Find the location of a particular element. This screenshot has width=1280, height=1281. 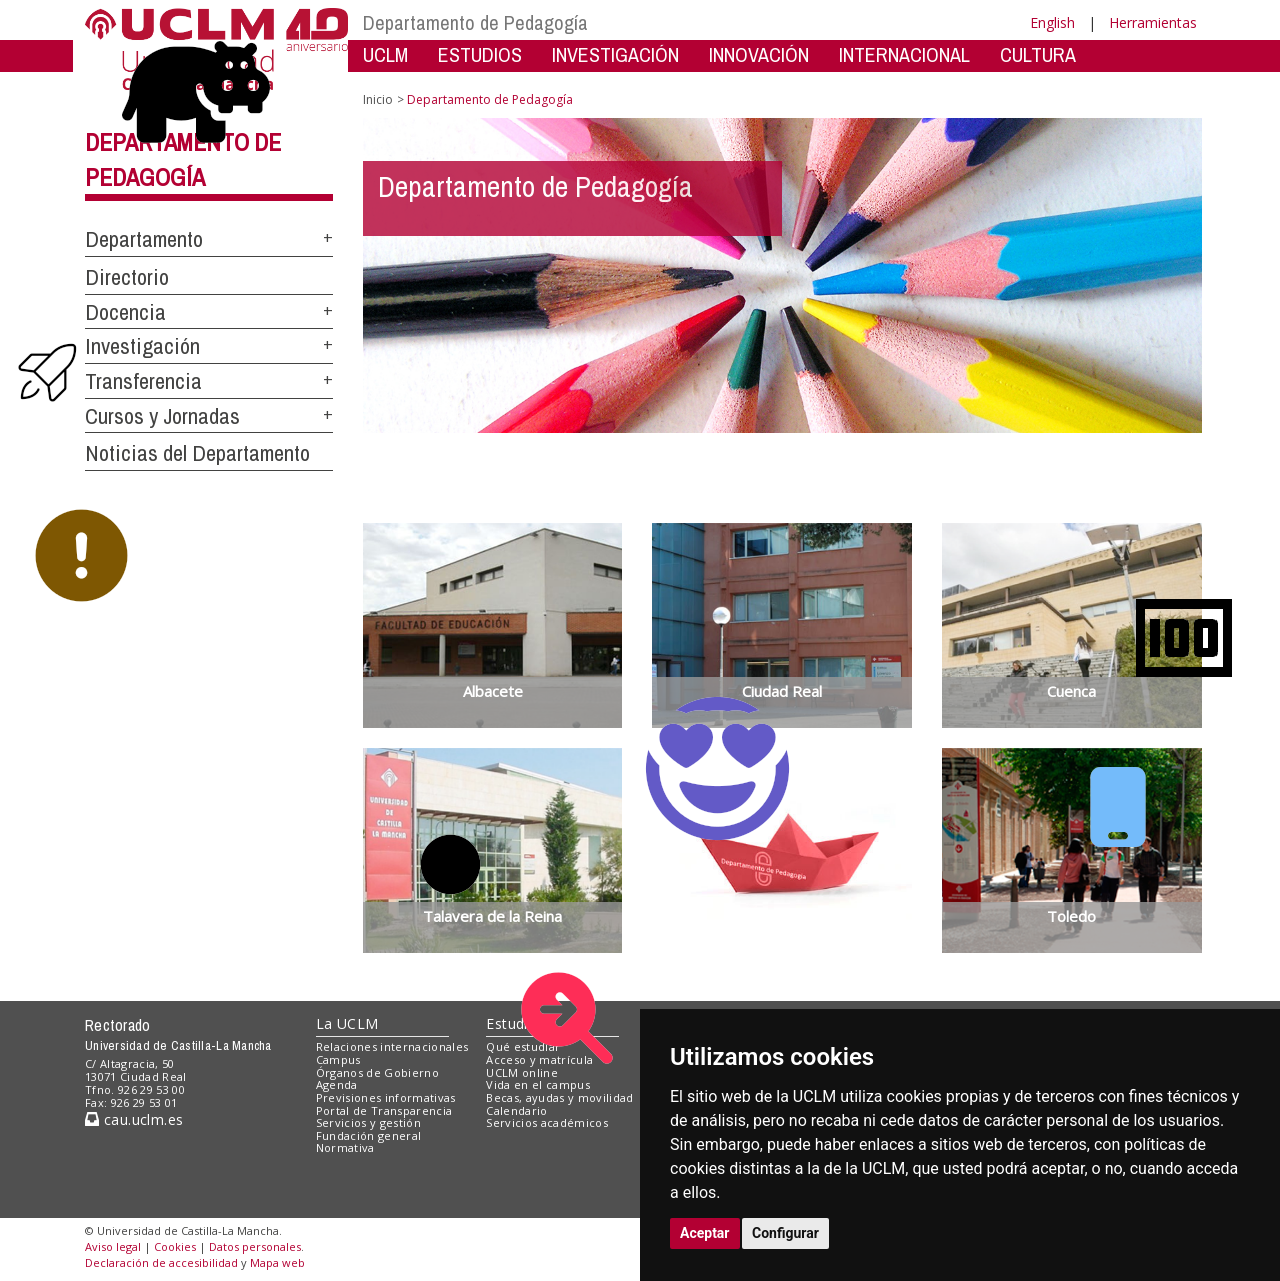

launch or deploy a project is located at coordinates (48, 371).